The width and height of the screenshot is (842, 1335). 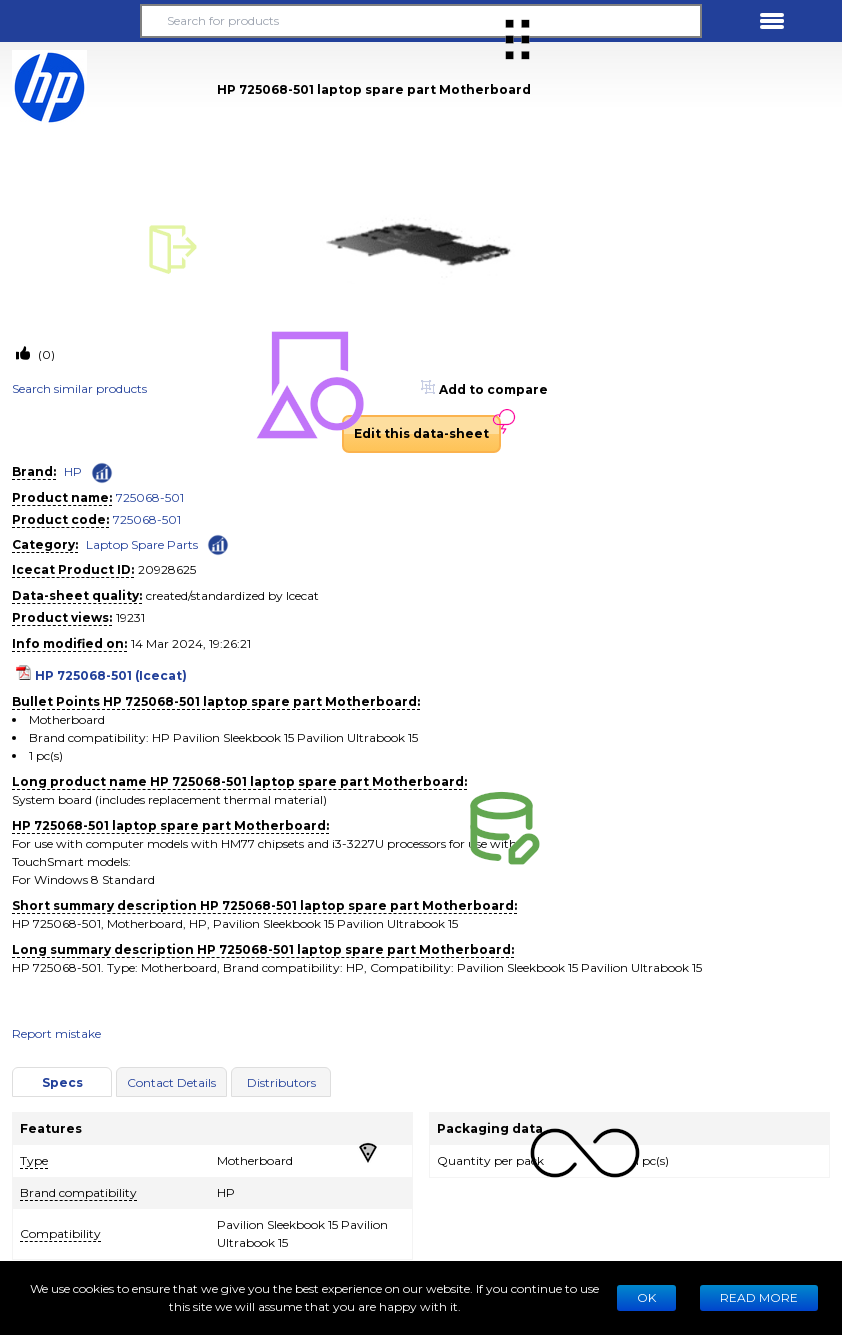 What do you see at coordinates (517, 39) in the screenshot?
I see `drag to reorder or rearrange items` at bounding box center [517, 39].